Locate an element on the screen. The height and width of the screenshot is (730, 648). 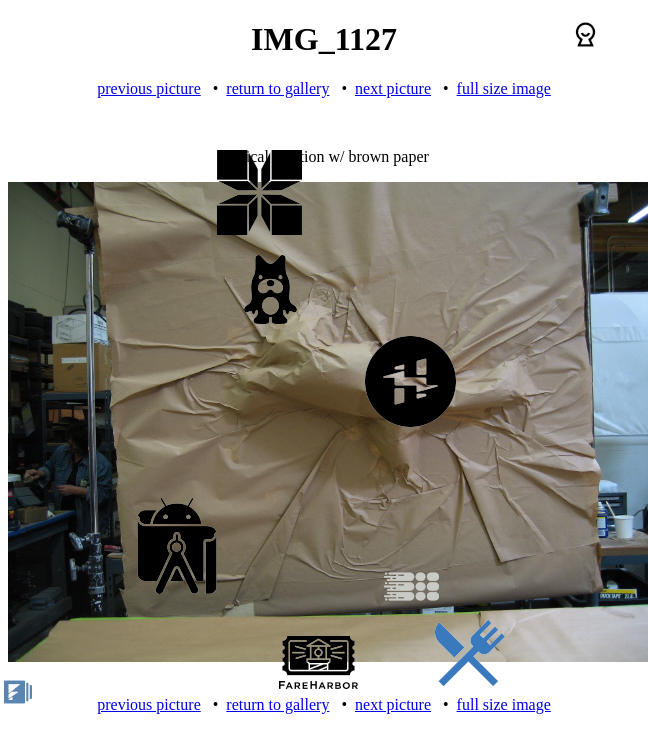
link to or open ameba account is located at coordinates (270, 289).